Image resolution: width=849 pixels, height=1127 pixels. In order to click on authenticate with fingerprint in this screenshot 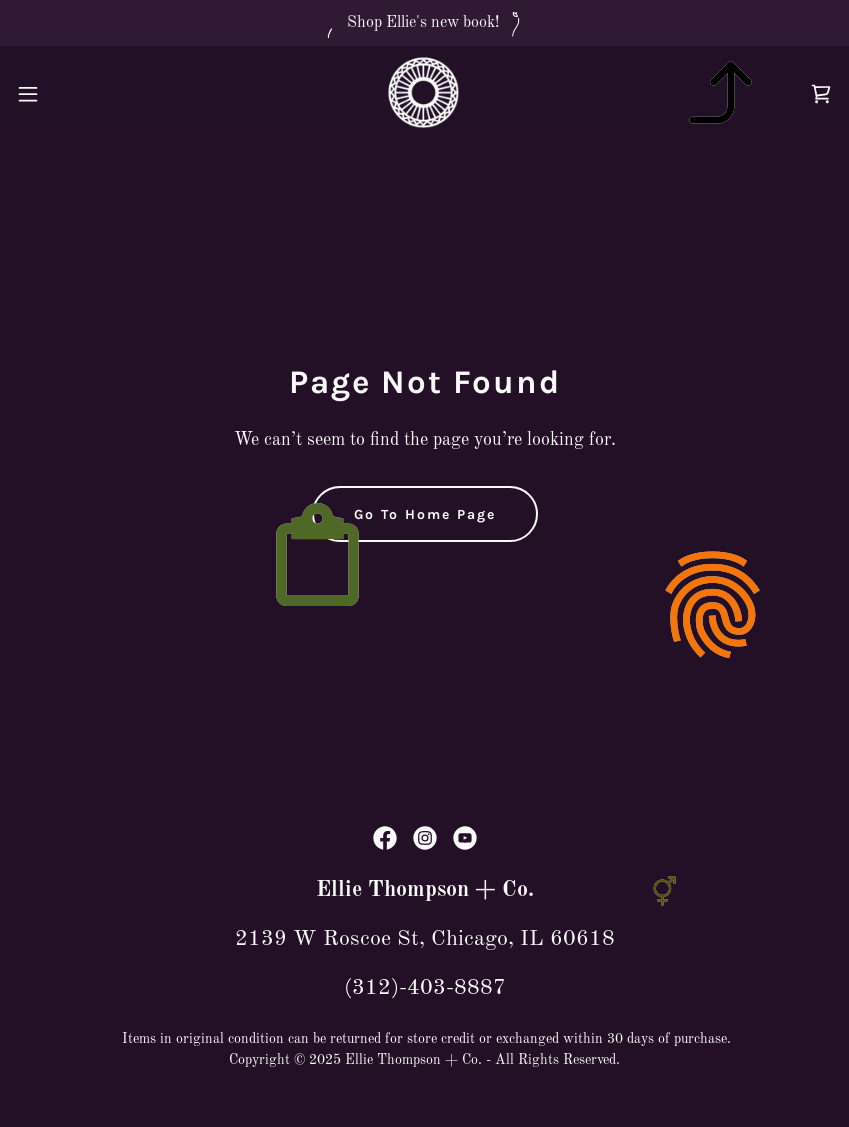, I will do `click(712, 604)`.